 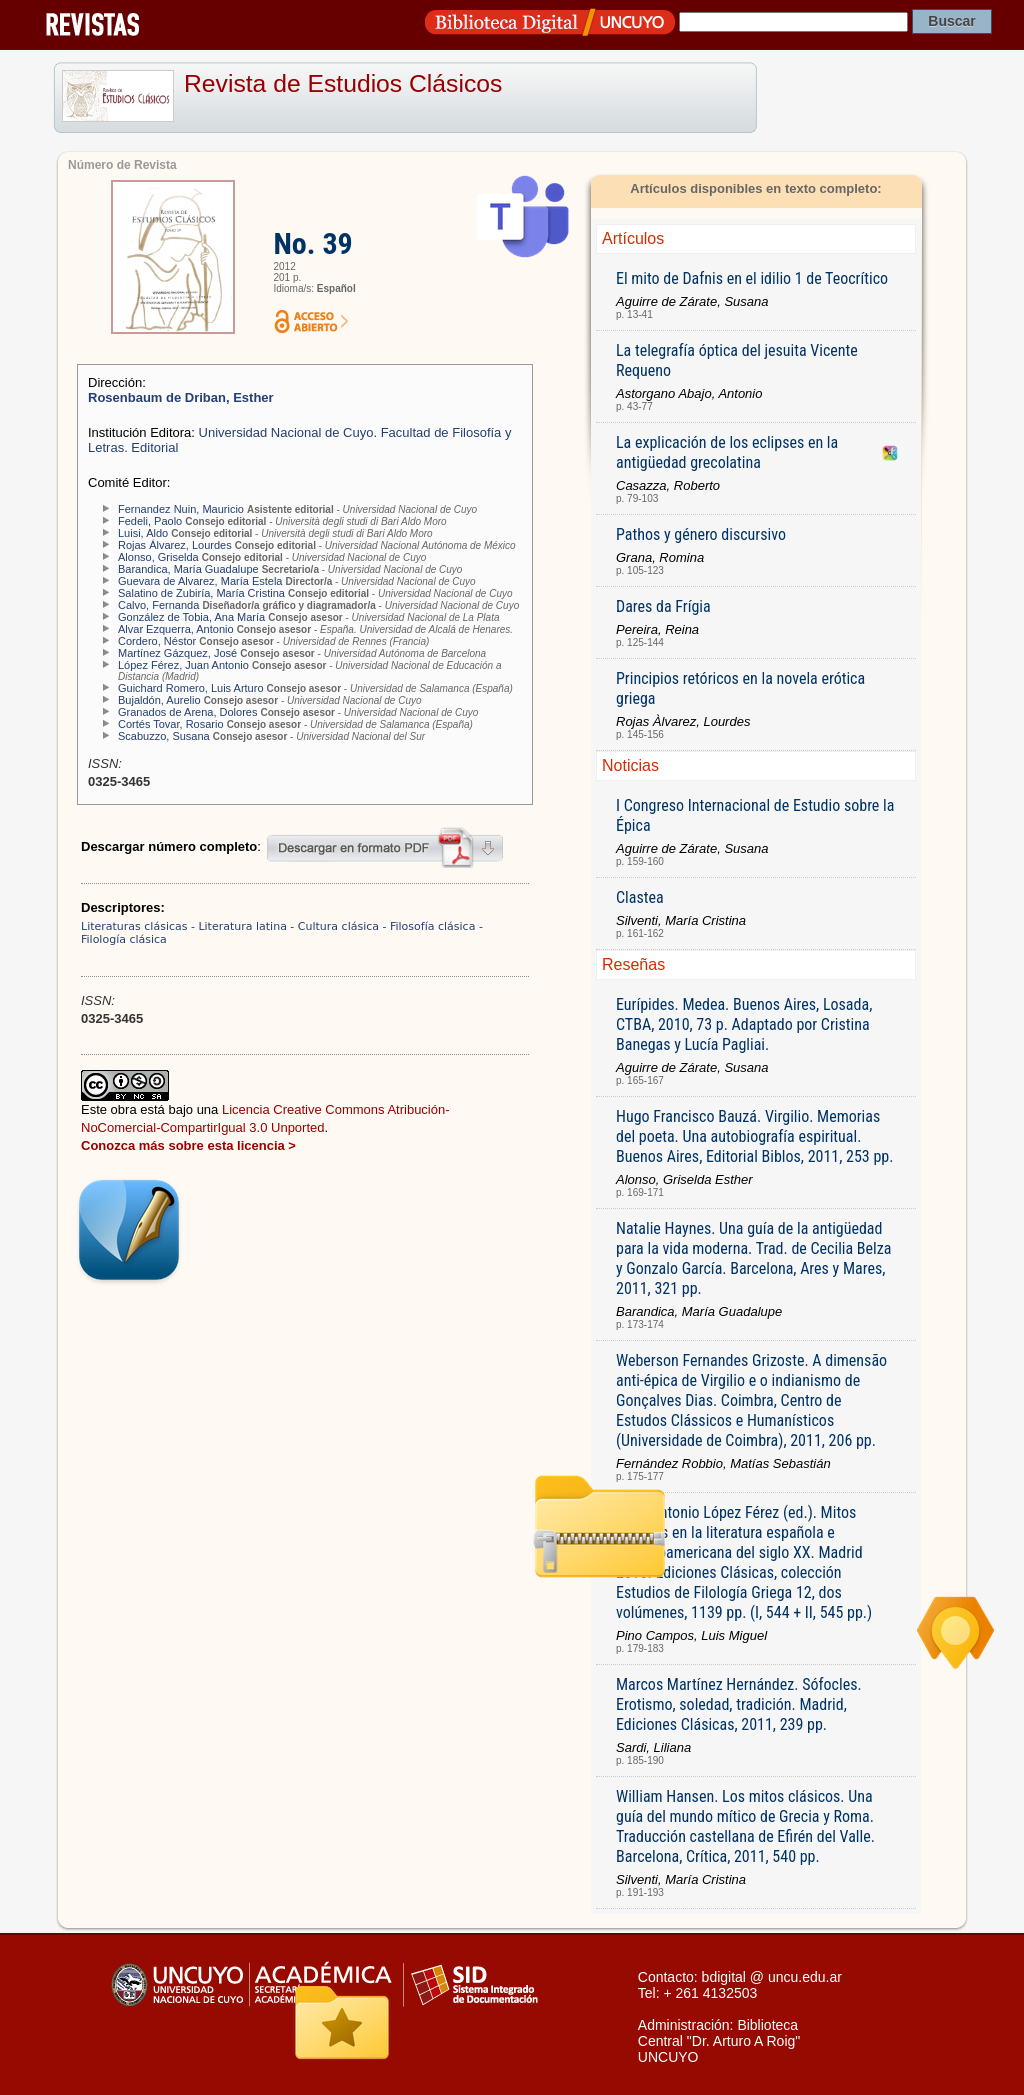 I want to click on open colorsync utility to manage color profiles, so click(x=890, y=453).